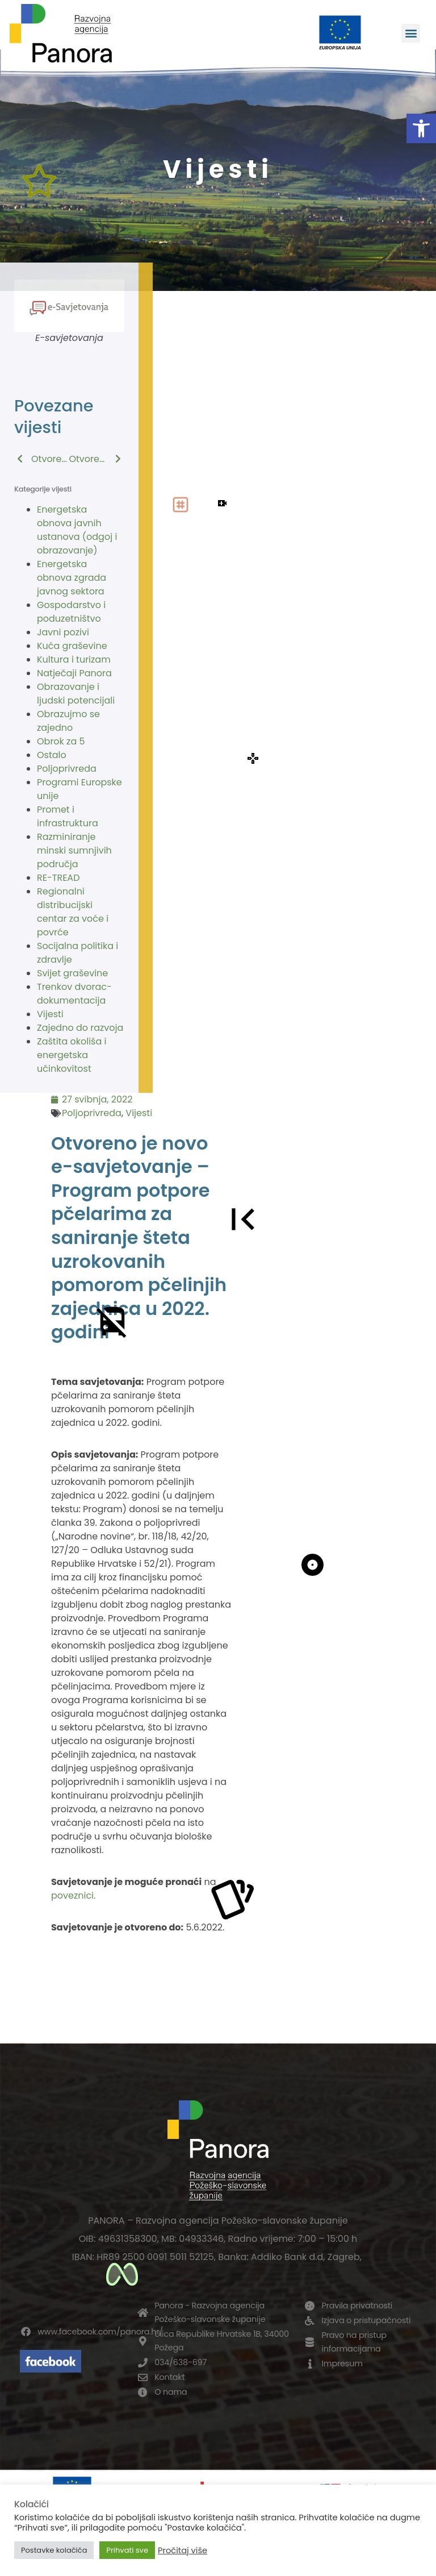 Image resolution: width=436 pixels, height=2576 pixels. What do you see at coordinates (232, 1899) in the screenshot?
I see `view your saved cards or card collection` at bounding box center [232, 1899].